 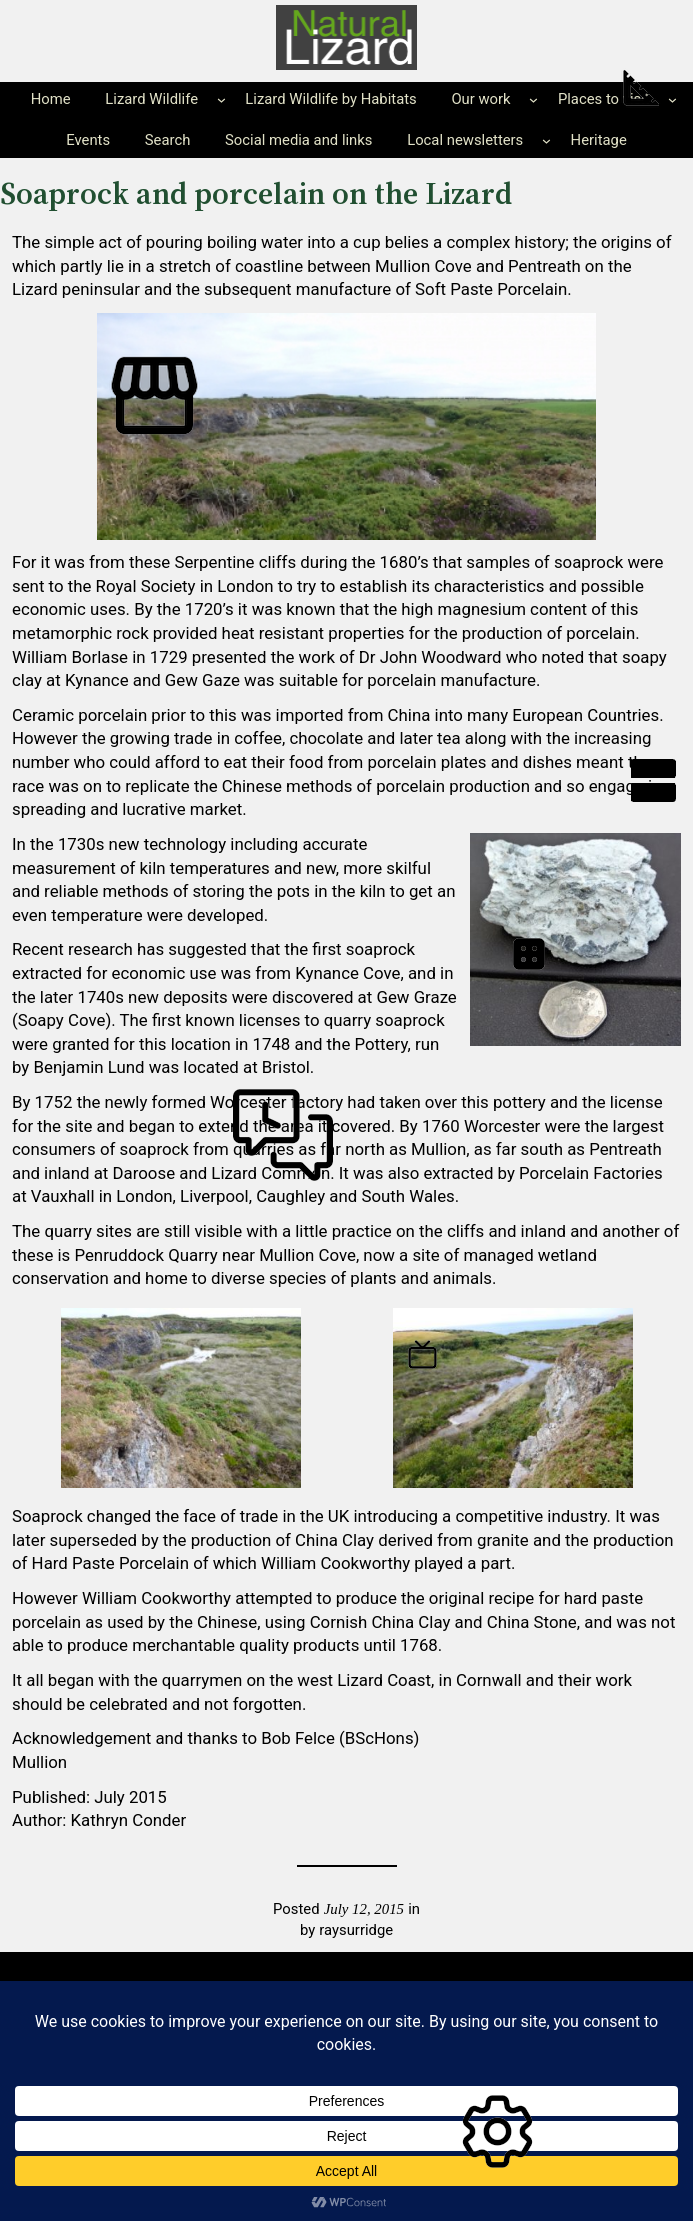 I want to click on view agenda or list layout, so click(x=654, y=780).